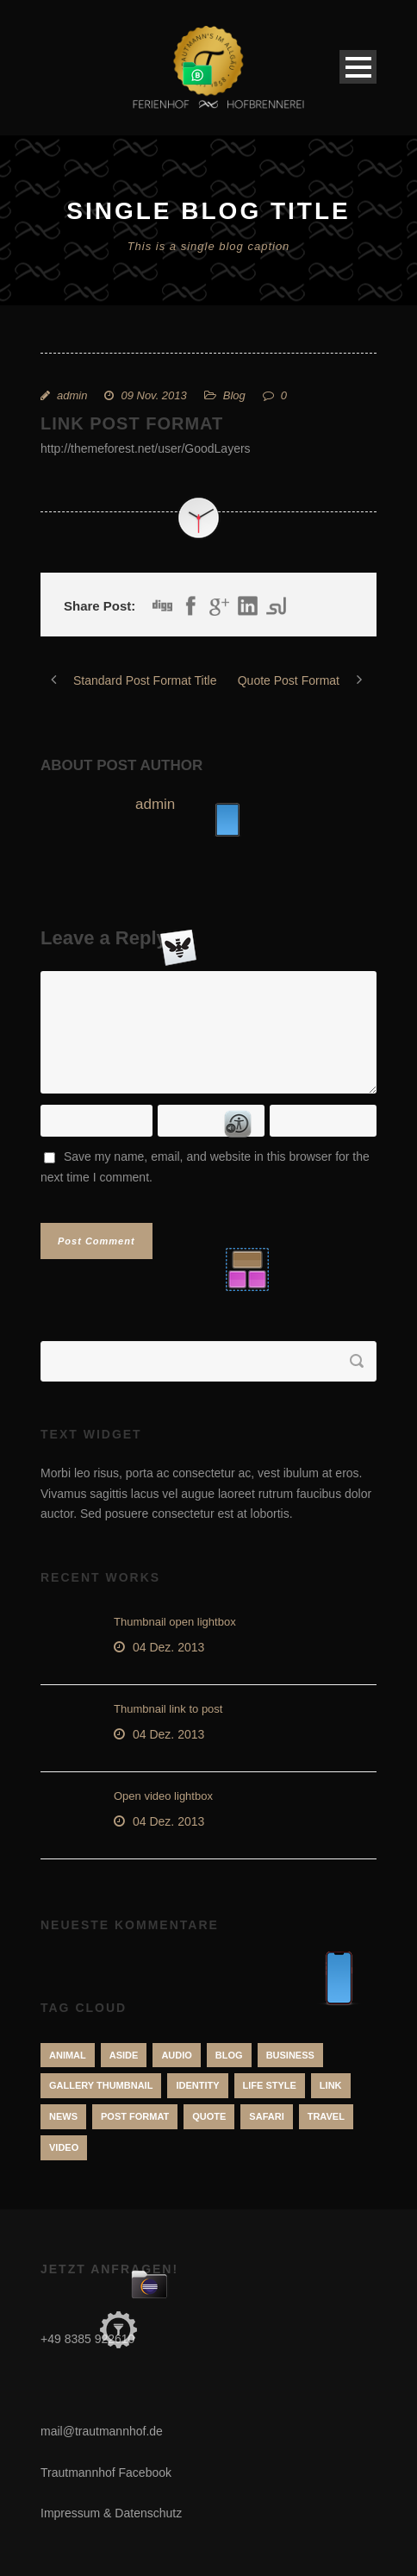  What do you see at coordinates (238, 1124) in the screenshot?
I see `open voiceover accessibility settings` at bounding box center [238, 1124].